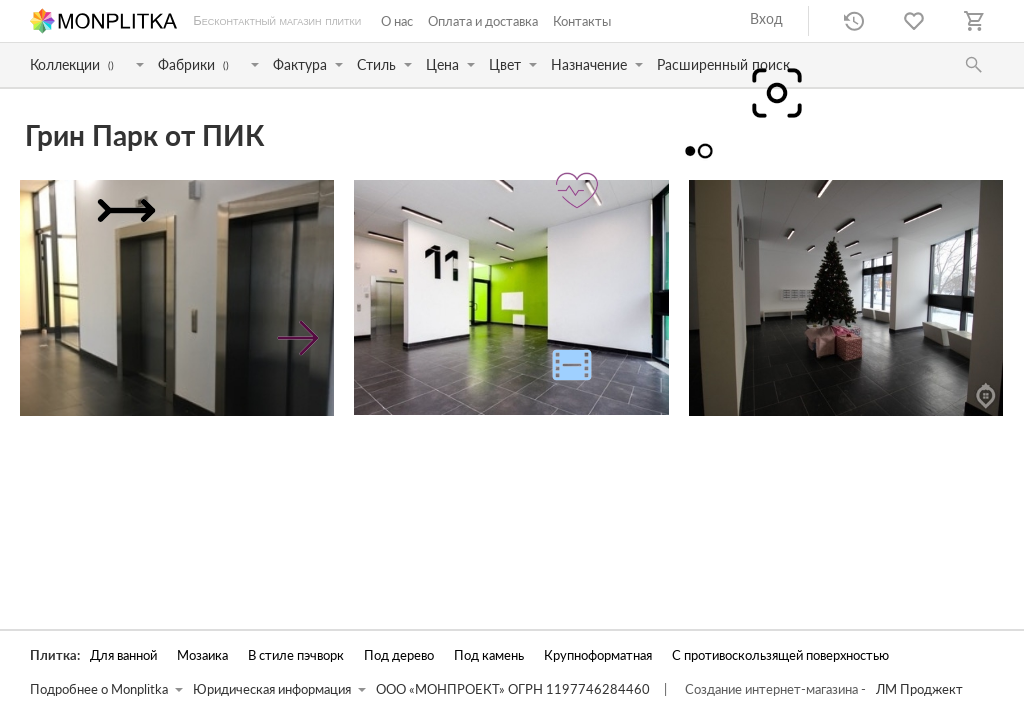 The height and width of the screenshot is (720, 1024). Describe the element at coordinates (699, 151) in the screenshot. I see `indicates weak HDR signal or low HDR quality` at that location.